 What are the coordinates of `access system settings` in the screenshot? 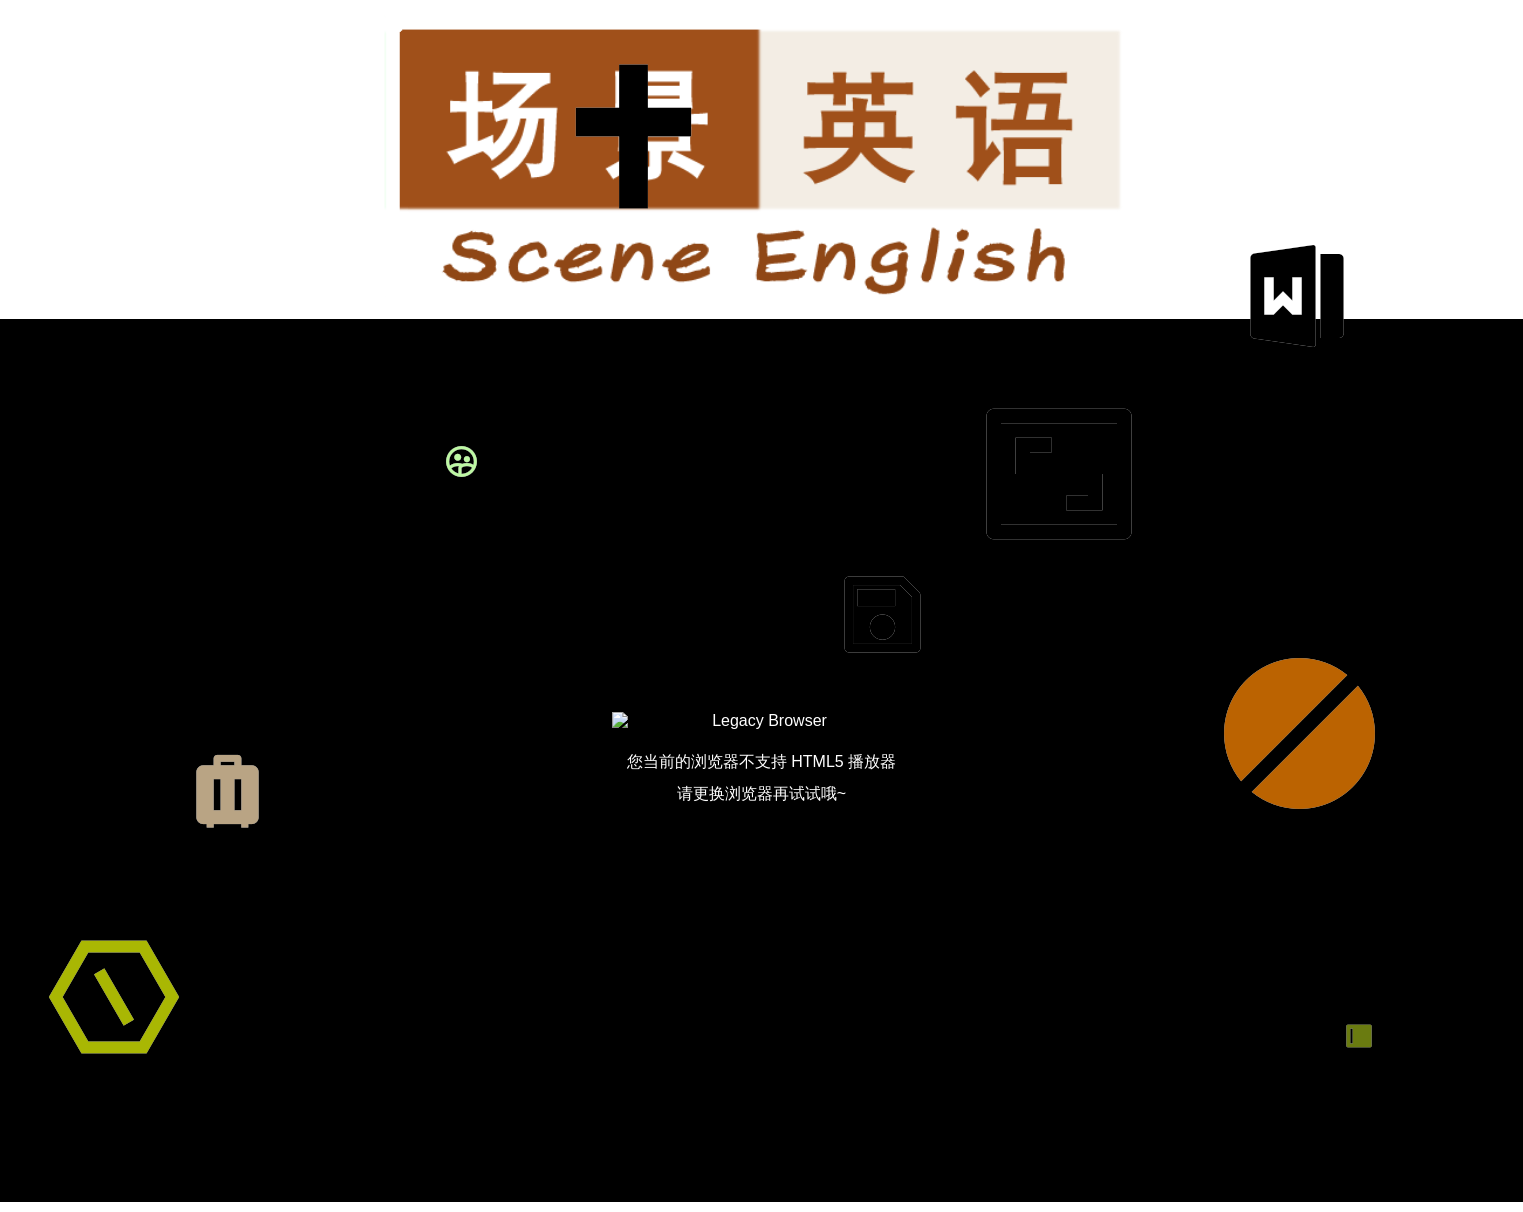 It's located at (114, 997).